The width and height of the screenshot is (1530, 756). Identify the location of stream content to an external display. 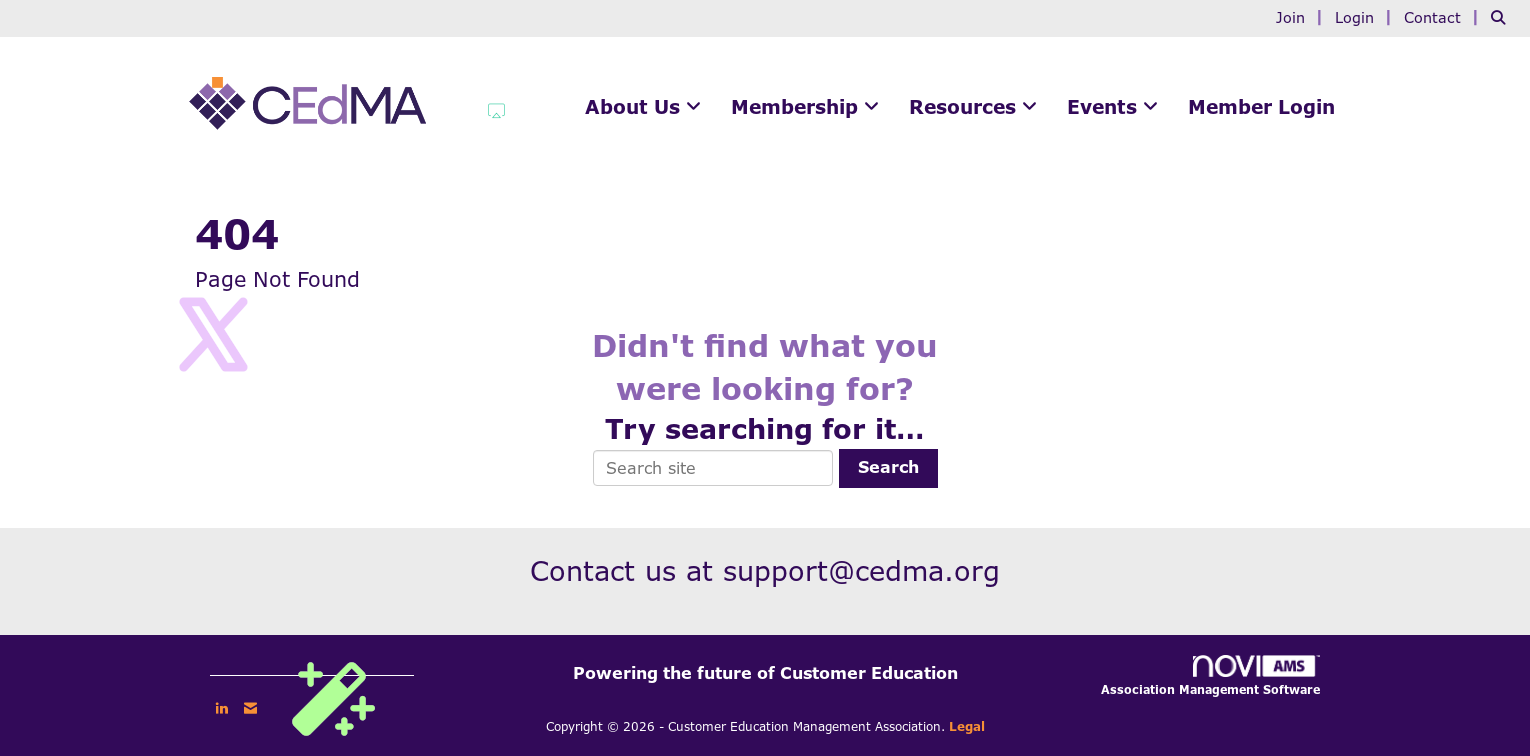
(496, 110).